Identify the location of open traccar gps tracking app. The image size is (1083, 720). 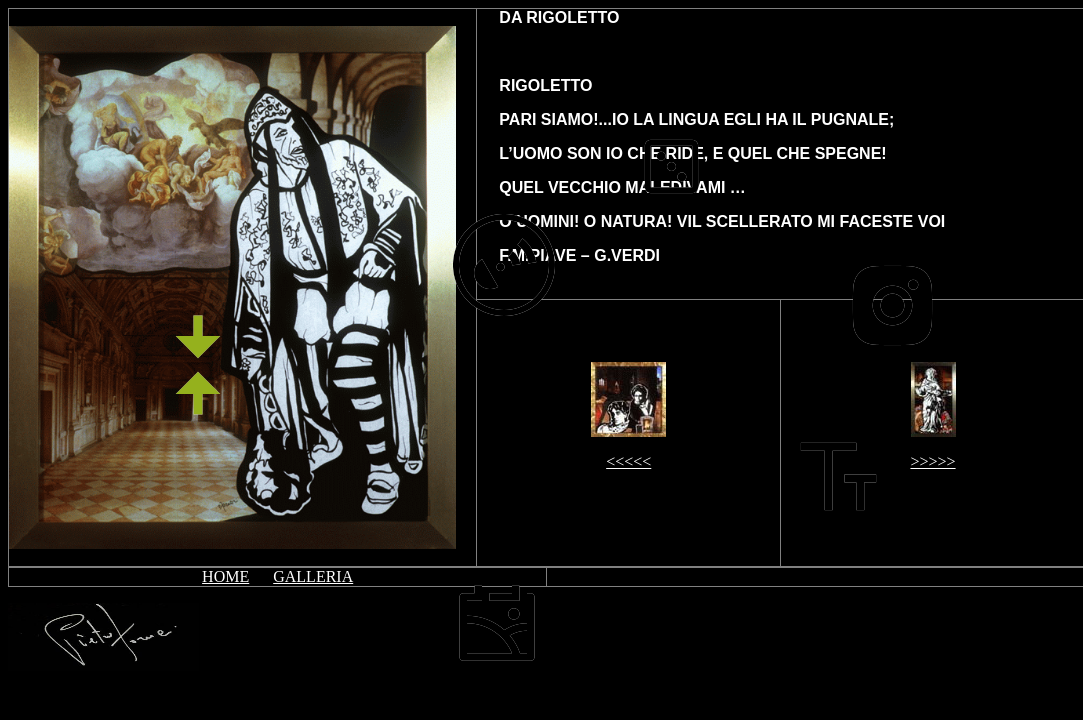
(504, 265).